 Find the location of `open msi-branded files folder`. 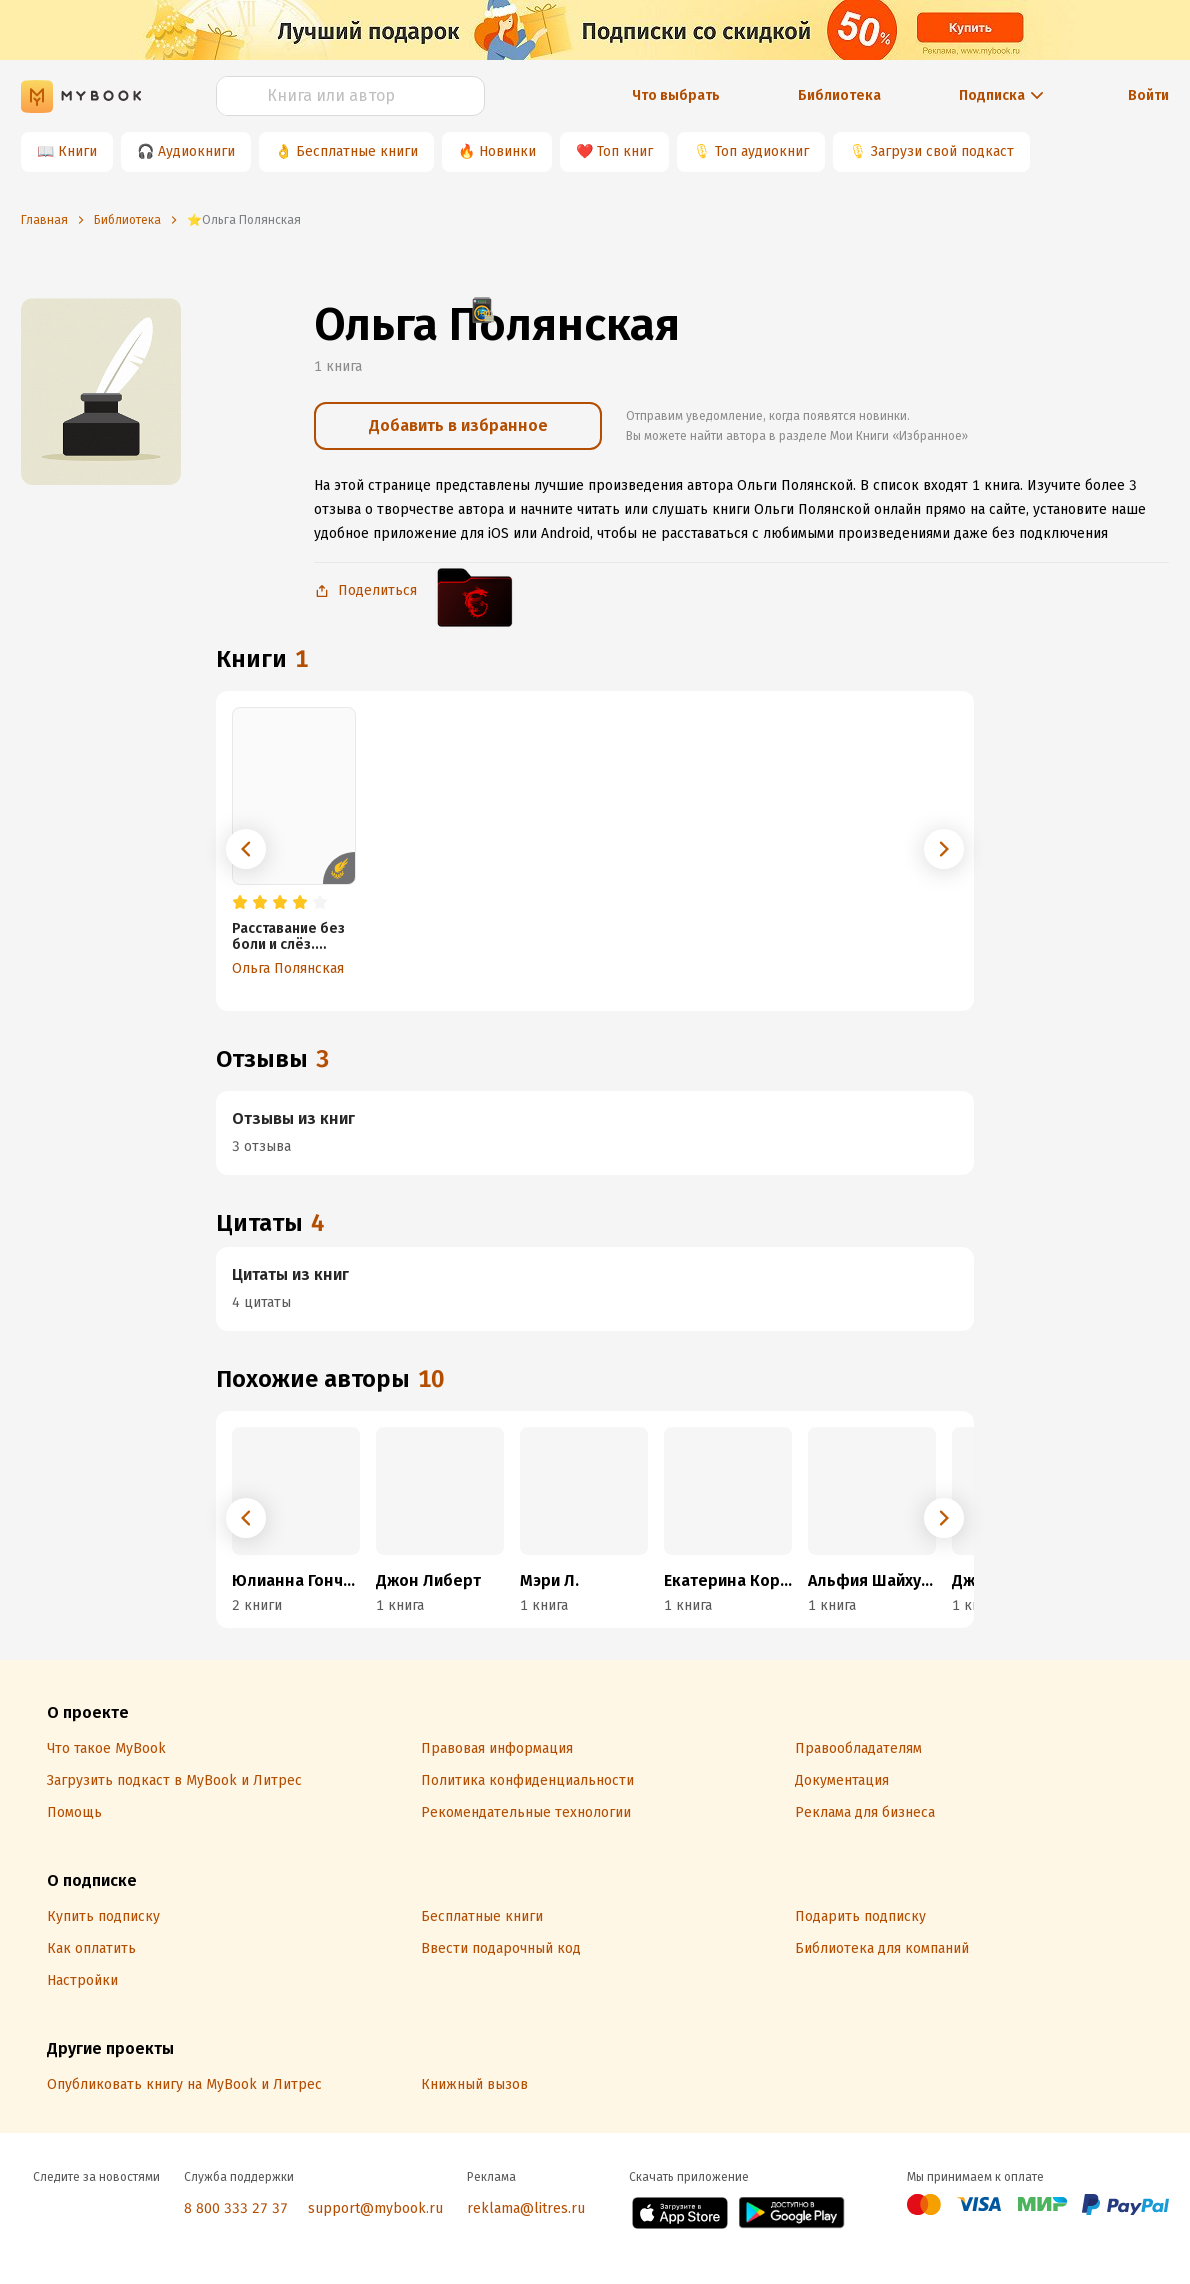

open msi-branded files folder is located at coordinates (474, 599).